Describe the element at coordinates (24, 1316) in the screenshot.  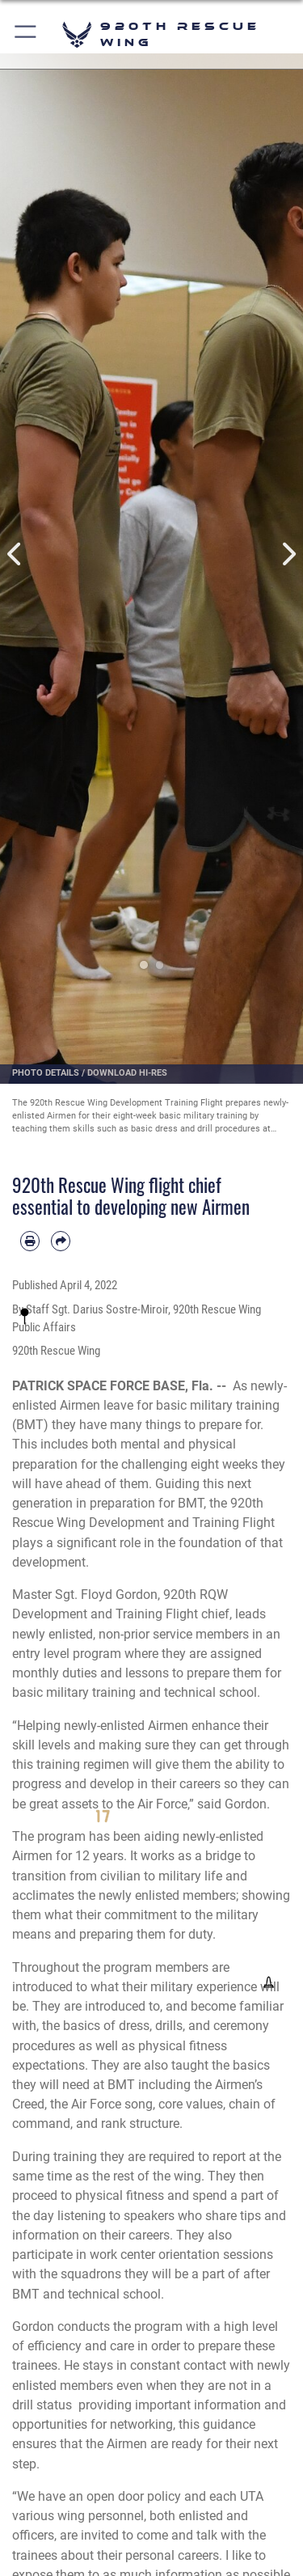
I see `mark a location on the map` at that location.